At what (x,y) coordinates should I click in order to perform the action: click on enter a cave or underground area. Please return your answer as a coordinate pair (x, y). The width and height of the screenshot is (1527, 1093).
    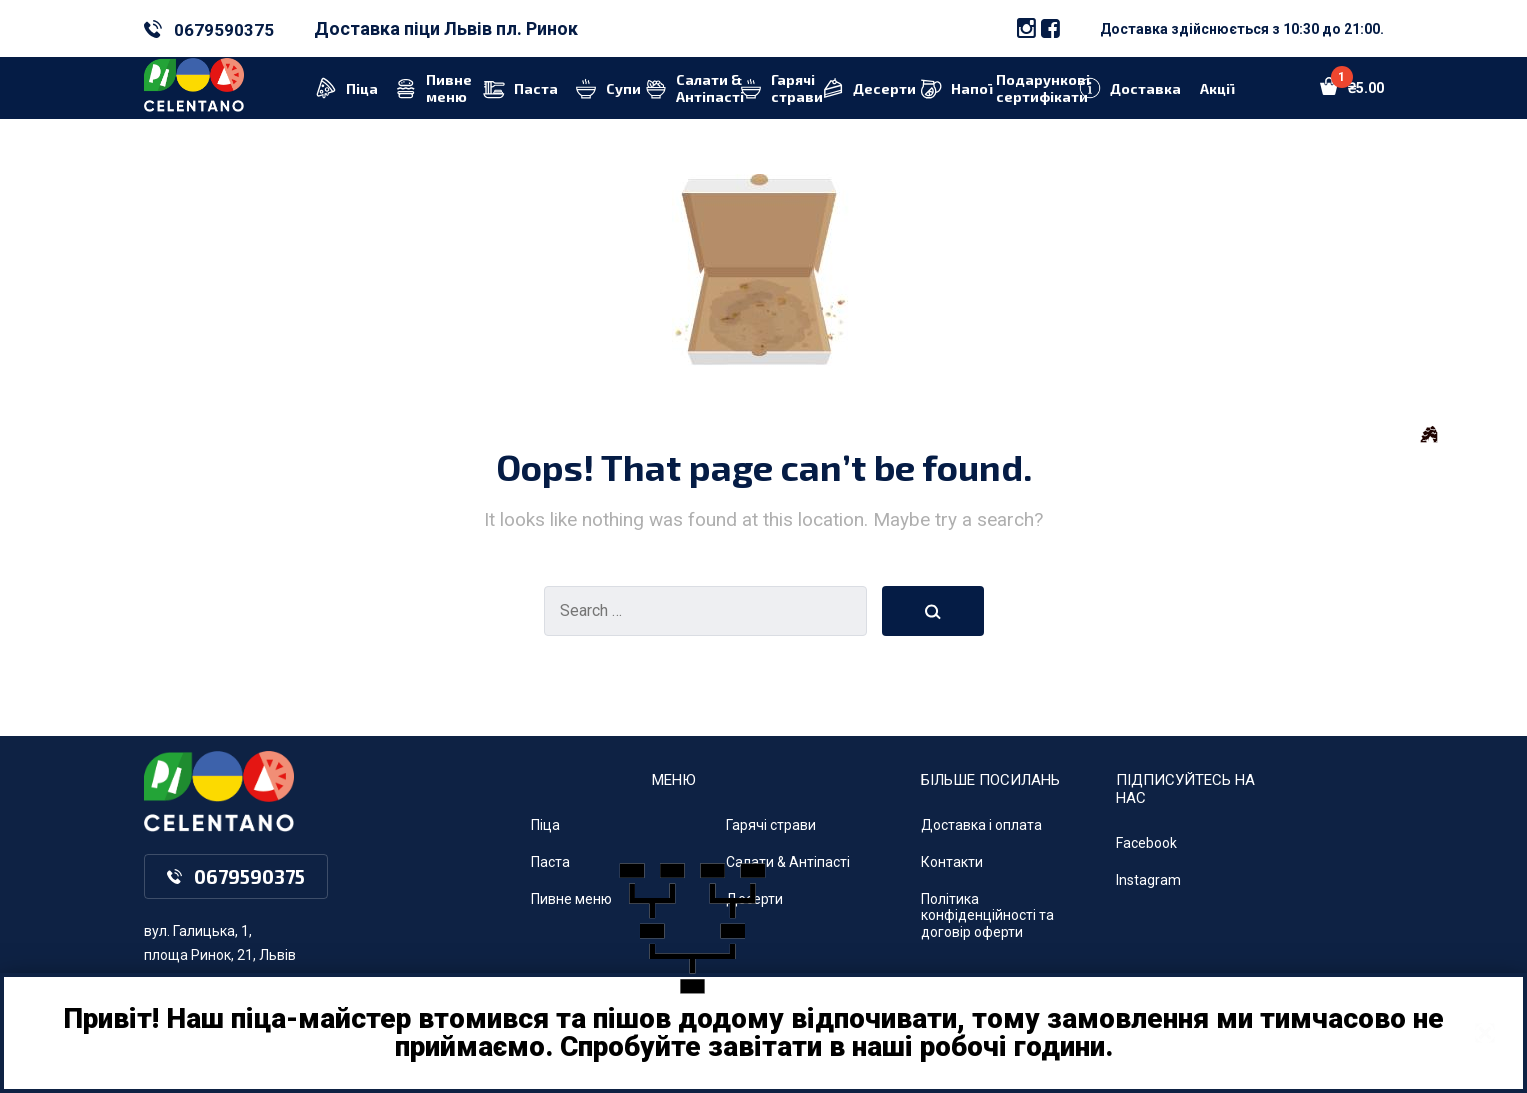
    Looking at the image, I should click on (1429, 434).